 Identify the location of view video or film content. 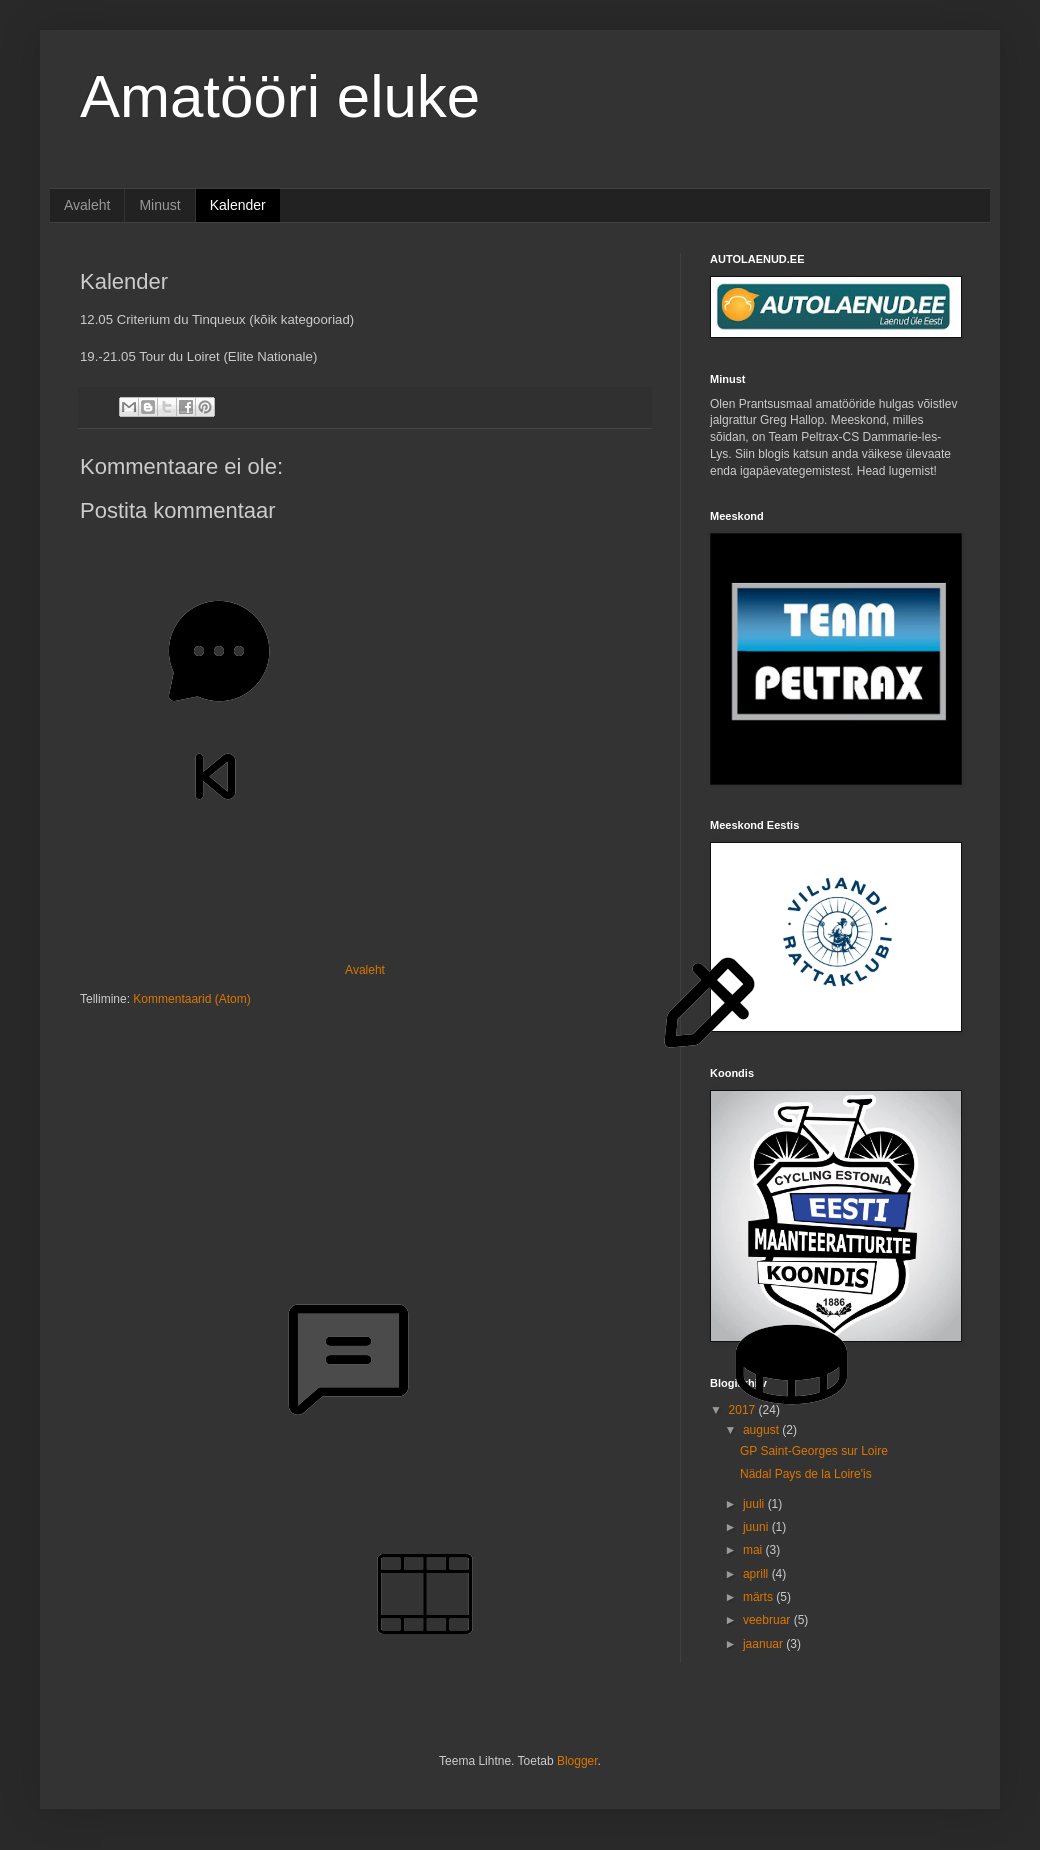
(425, 1594).